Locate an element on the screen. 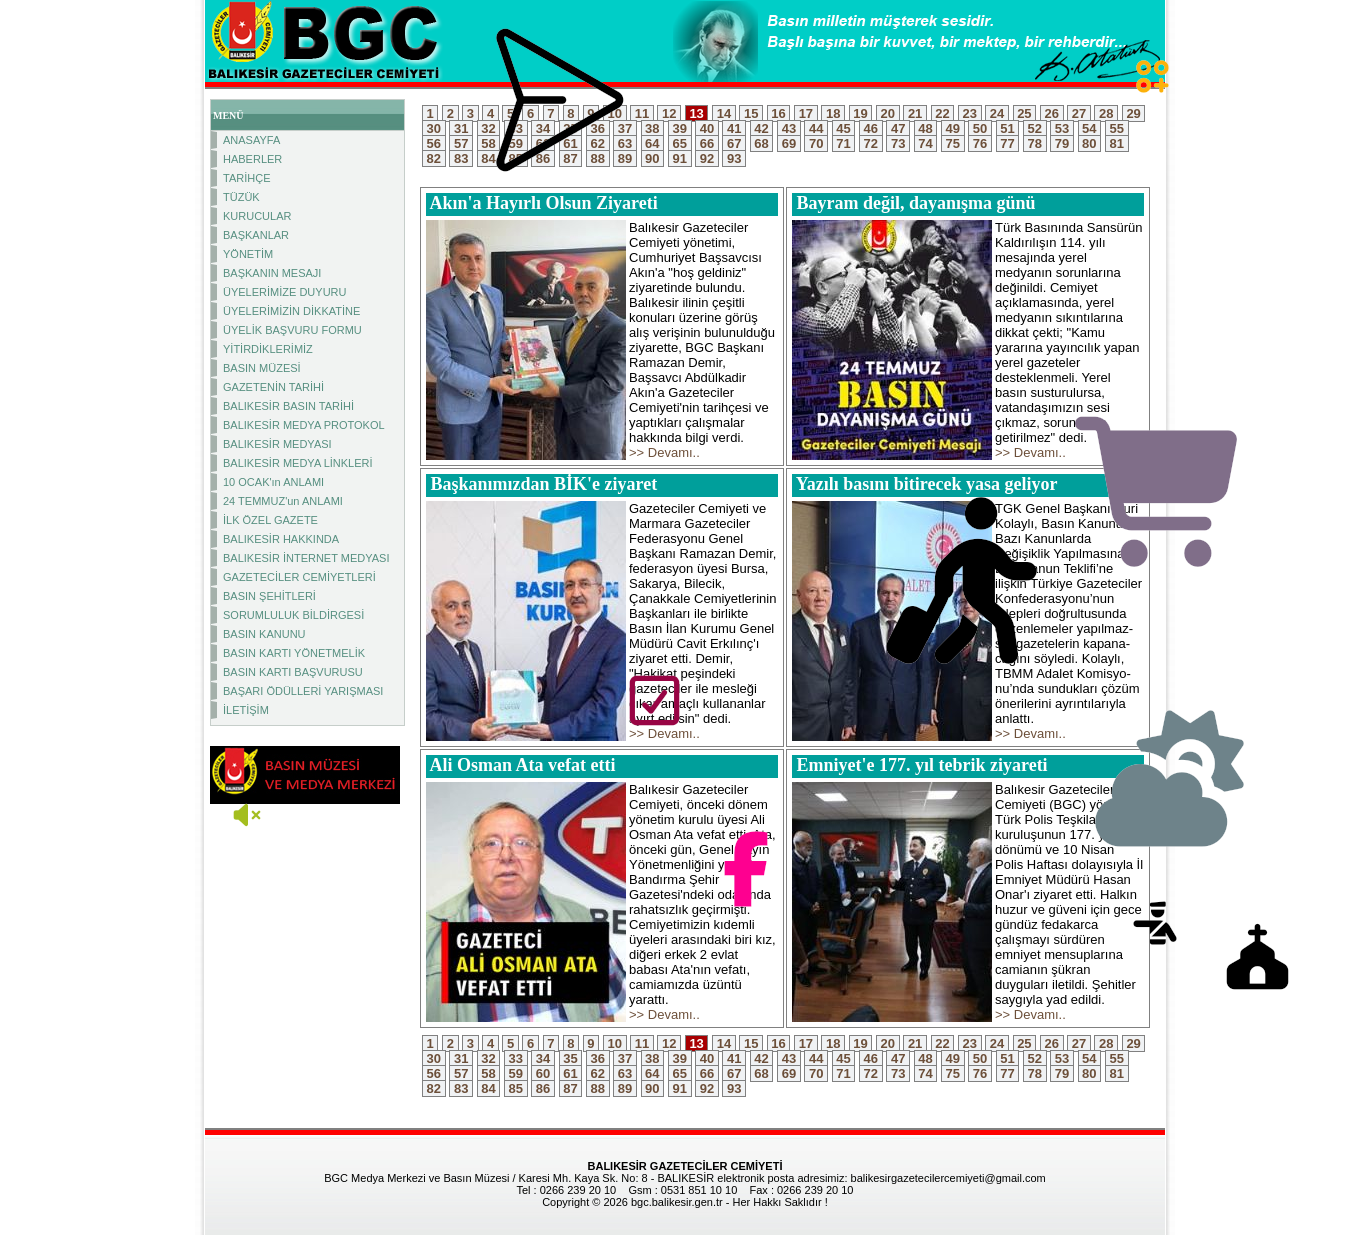 The image size is (1370, 1235). view nearby churches or places of worship is located at coordinates (1257, 958).